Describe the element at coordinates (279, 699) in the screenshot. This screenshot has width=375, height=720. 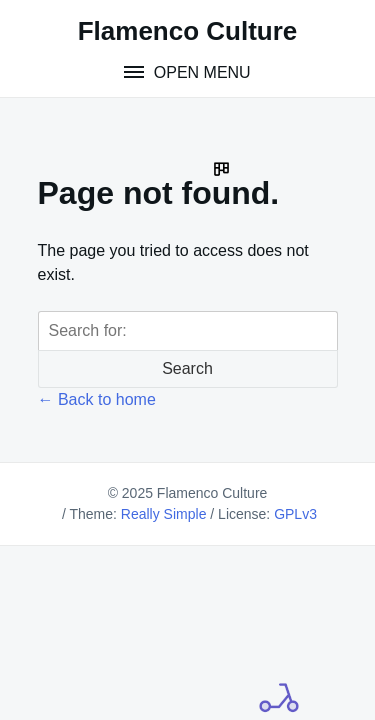
I see `select scooter as transportation mode` at that location.